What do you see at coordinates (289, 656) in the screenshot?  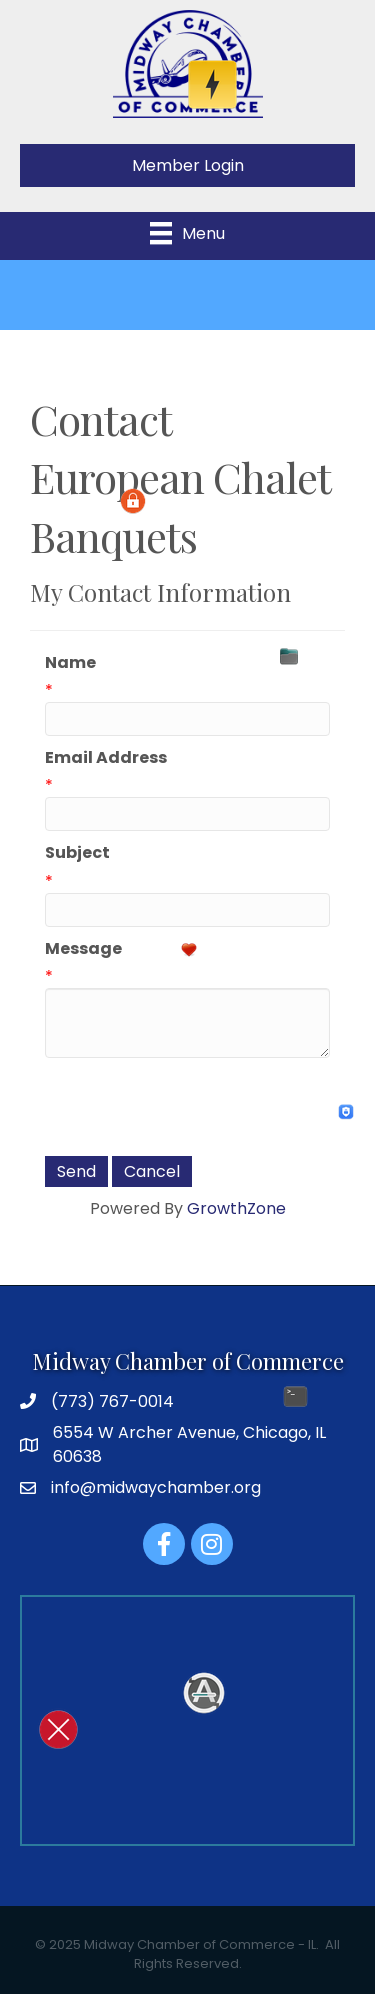 I see `view contents of an open folder` at bounding box center [289, 656].